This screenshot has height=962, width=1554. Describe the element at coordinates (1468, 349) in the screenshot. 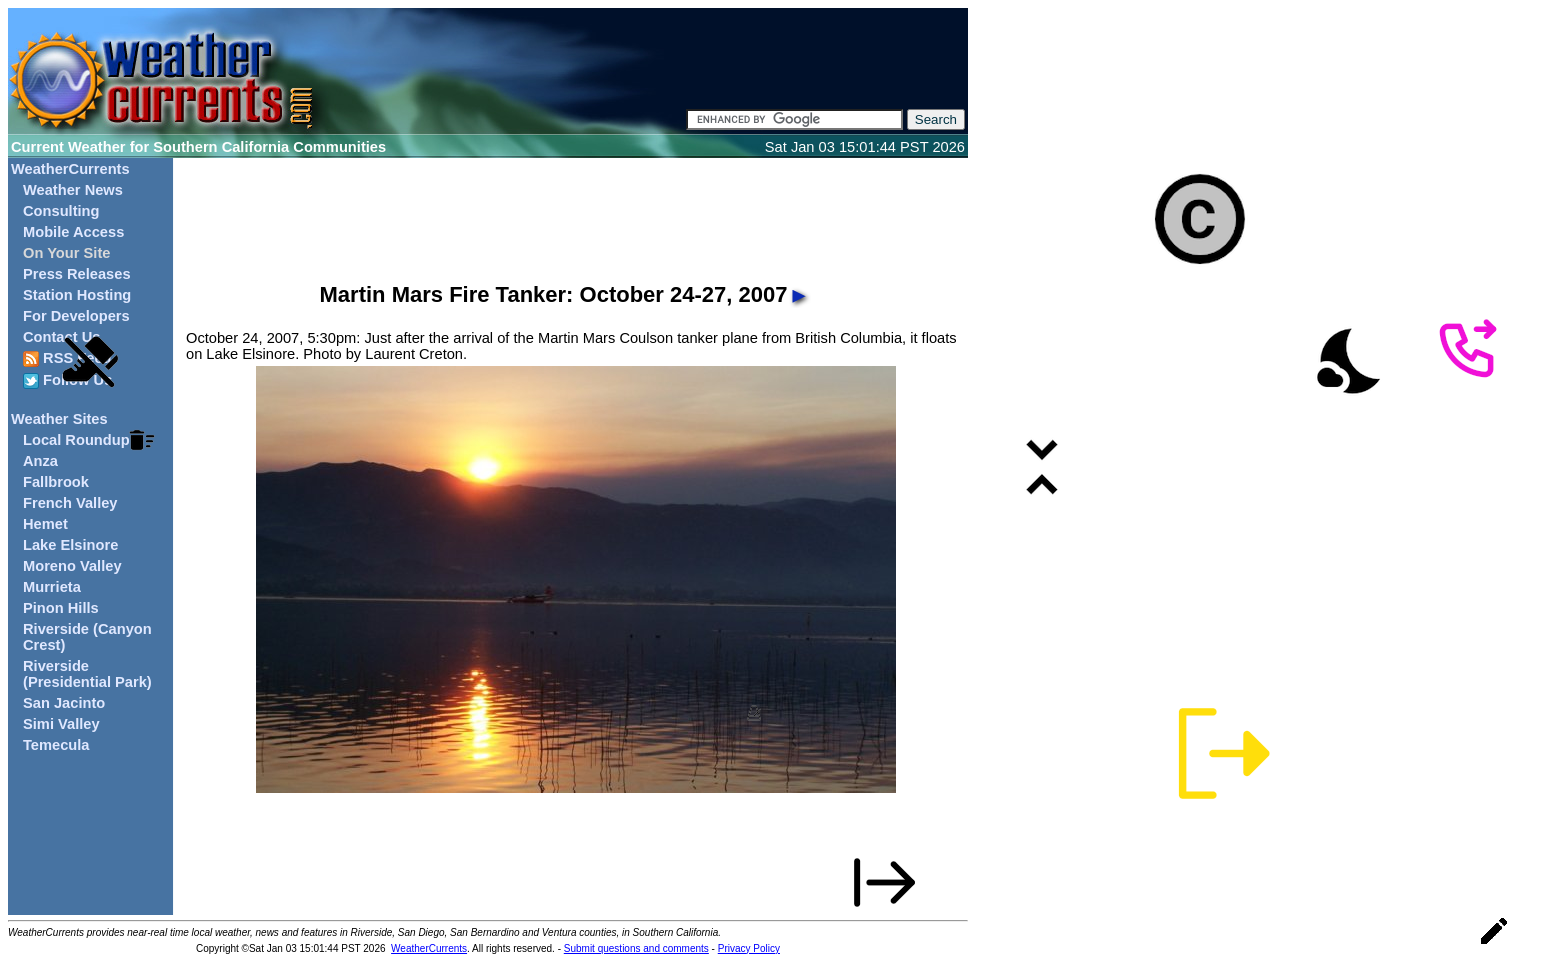

I see `make an outgoing call` at that location.